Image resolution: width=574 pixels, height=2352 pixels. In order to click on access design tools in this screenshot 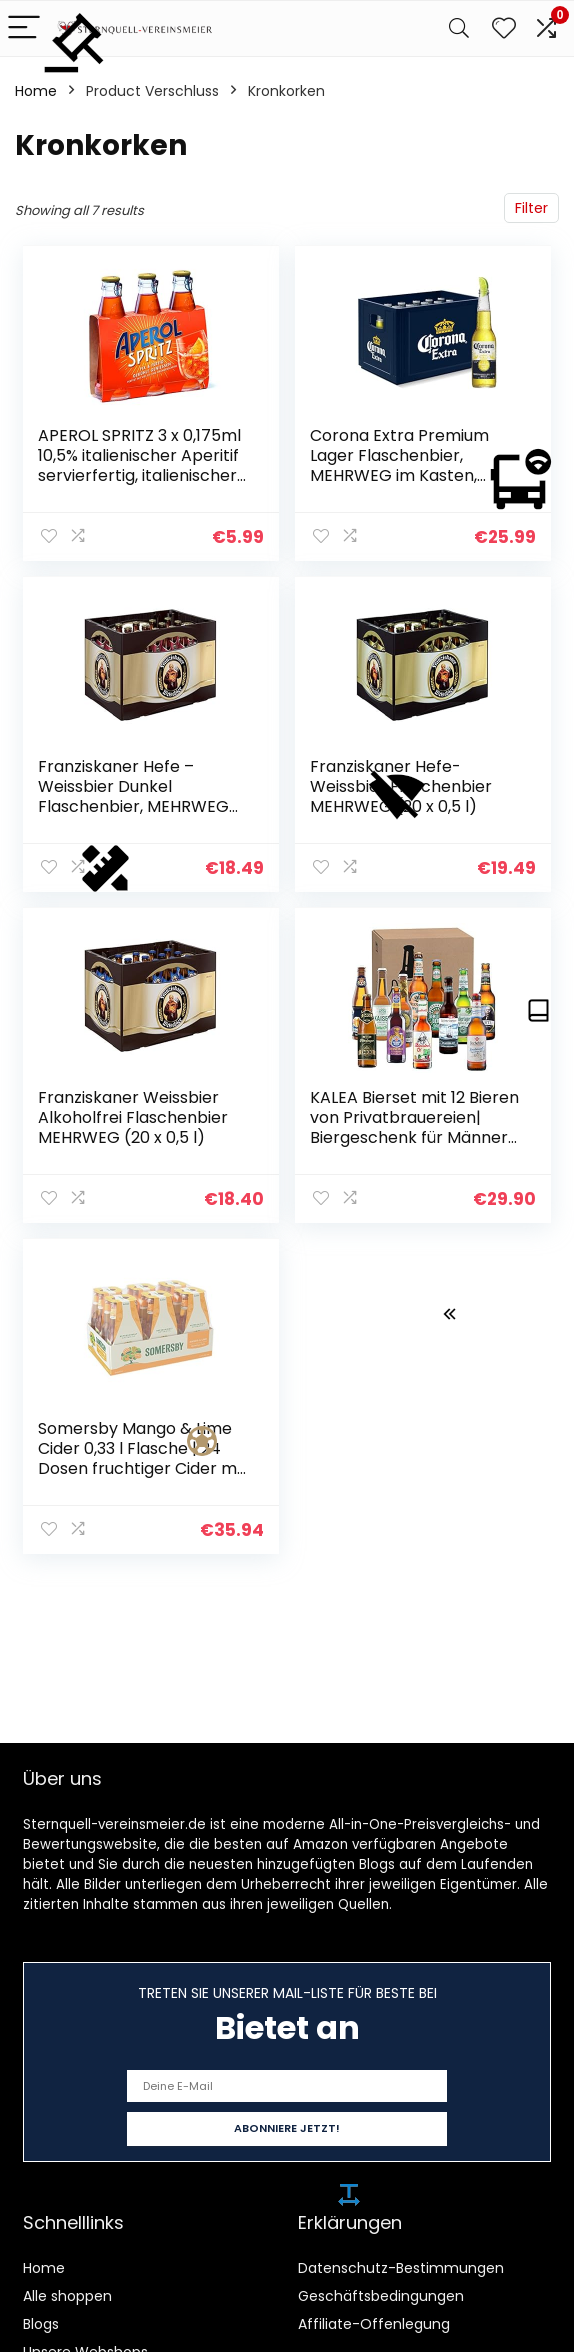, I will do `click(105, 868)`.